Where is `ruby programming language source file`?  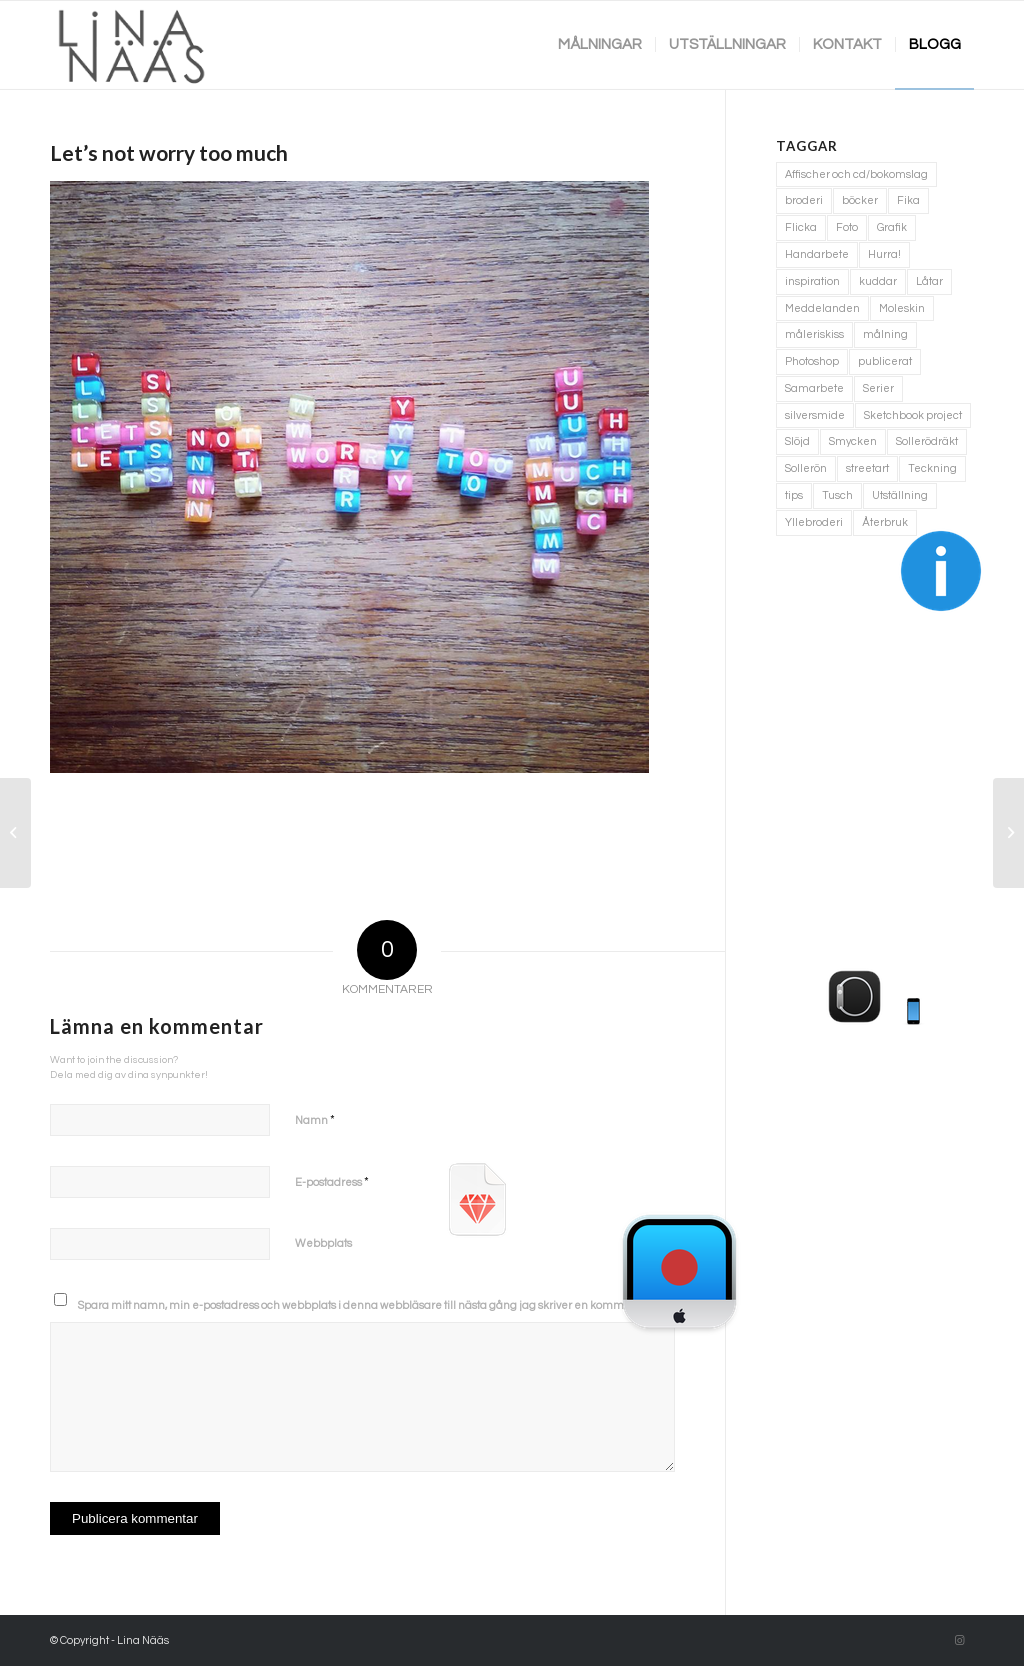
ruby programming language source file is located at coordinates (477, 1199).